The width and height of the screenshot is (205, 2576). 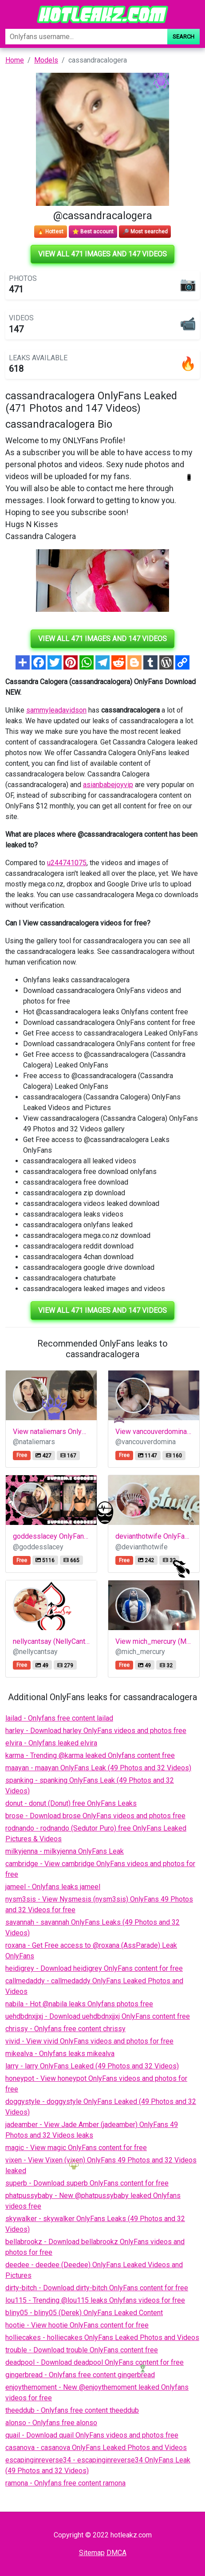 What do you see at coordinates (119, 1420) in the screenshot?
I see `explore Venice or Italian landmarks` at bounding box center [119, 1420].